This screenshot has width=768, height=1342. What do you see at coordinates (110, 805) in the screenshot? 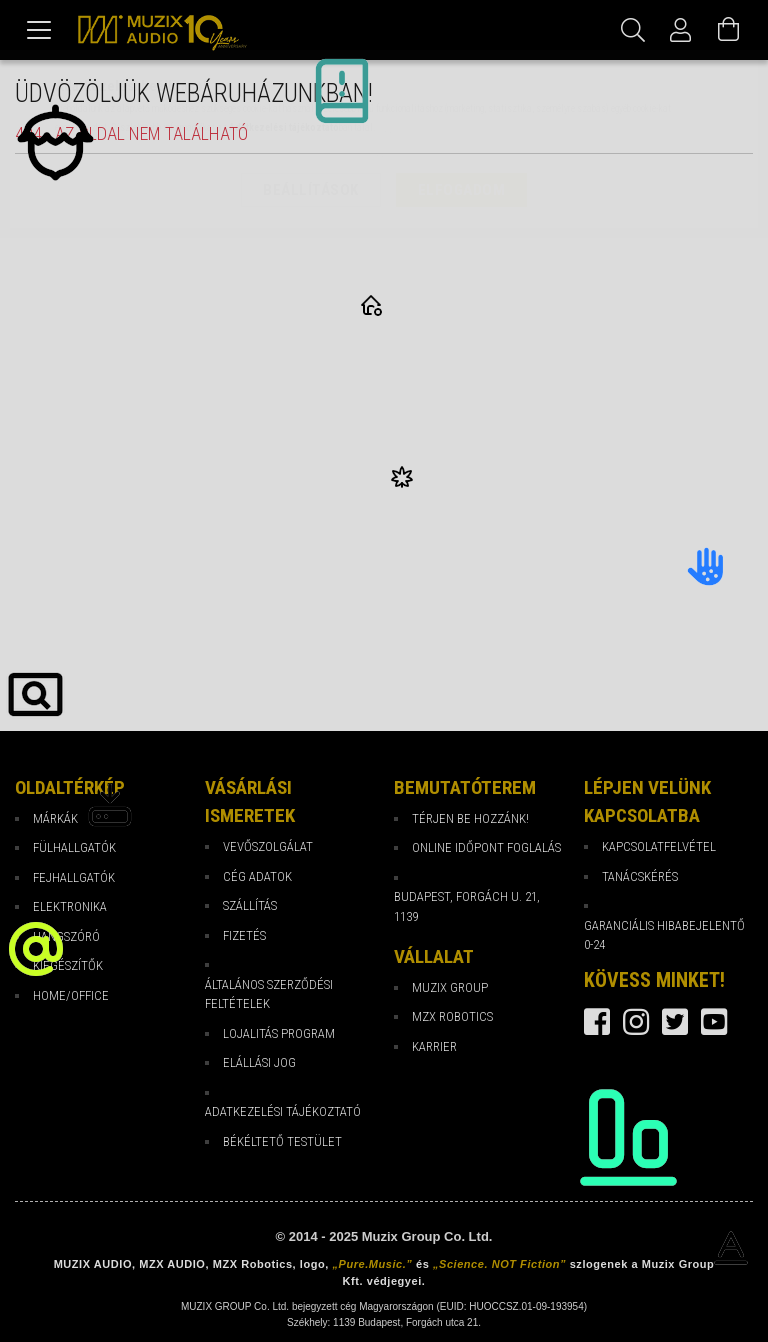
I see `download file to local storage` at bounding box center [110, 805].